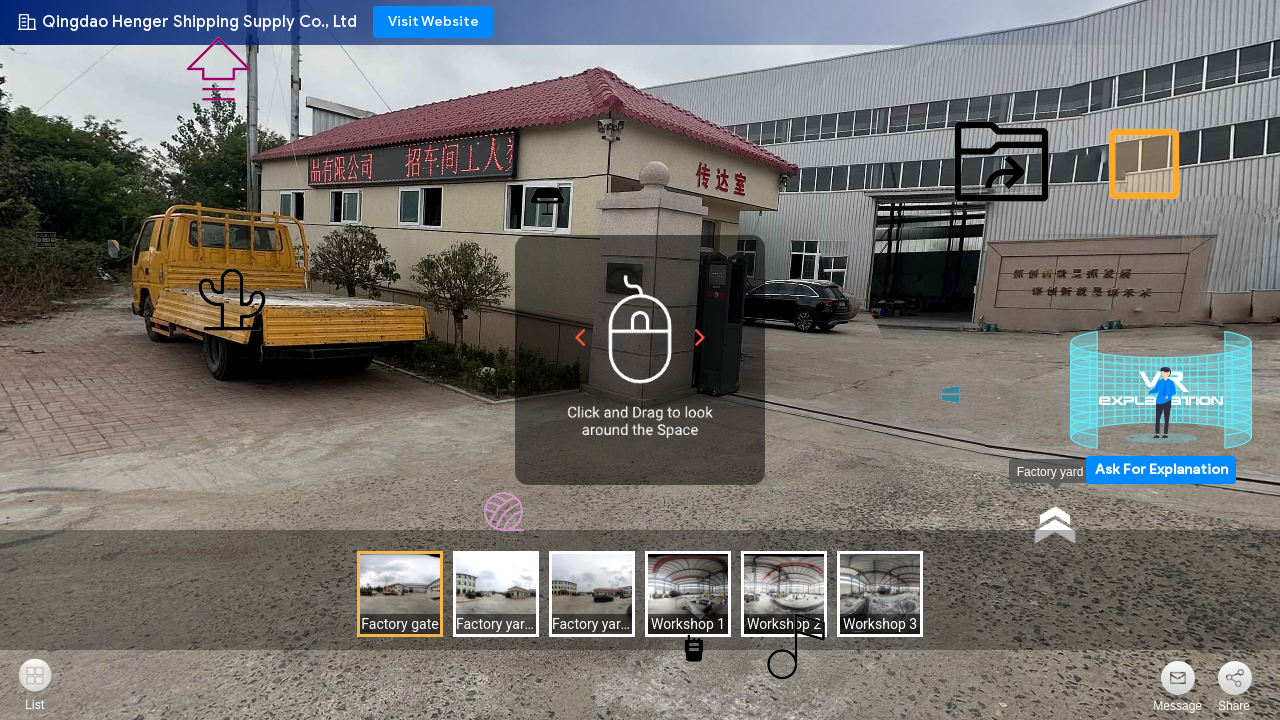  I want to click on open a linked or shortcut folder, so click(1001, 161).